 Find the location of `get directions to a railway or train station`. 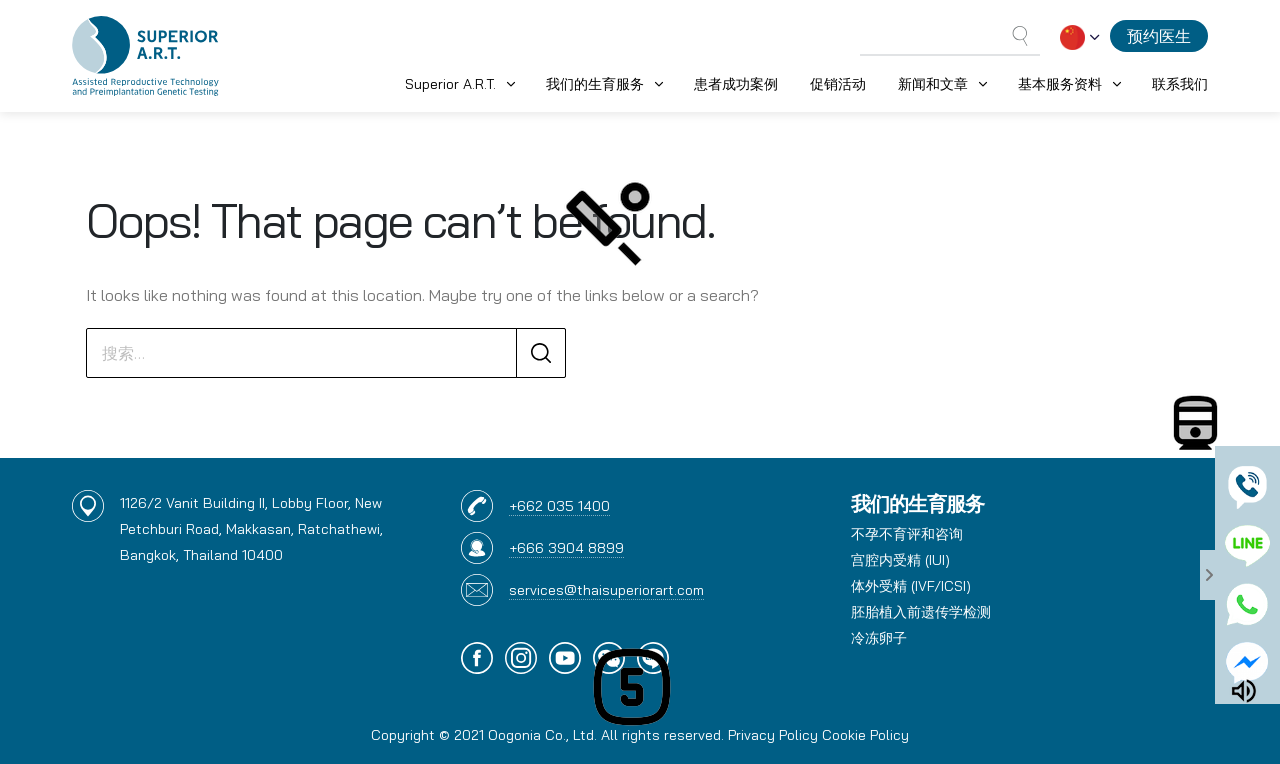

get directions to a railway or train station is located at coordinates (1195, 425).